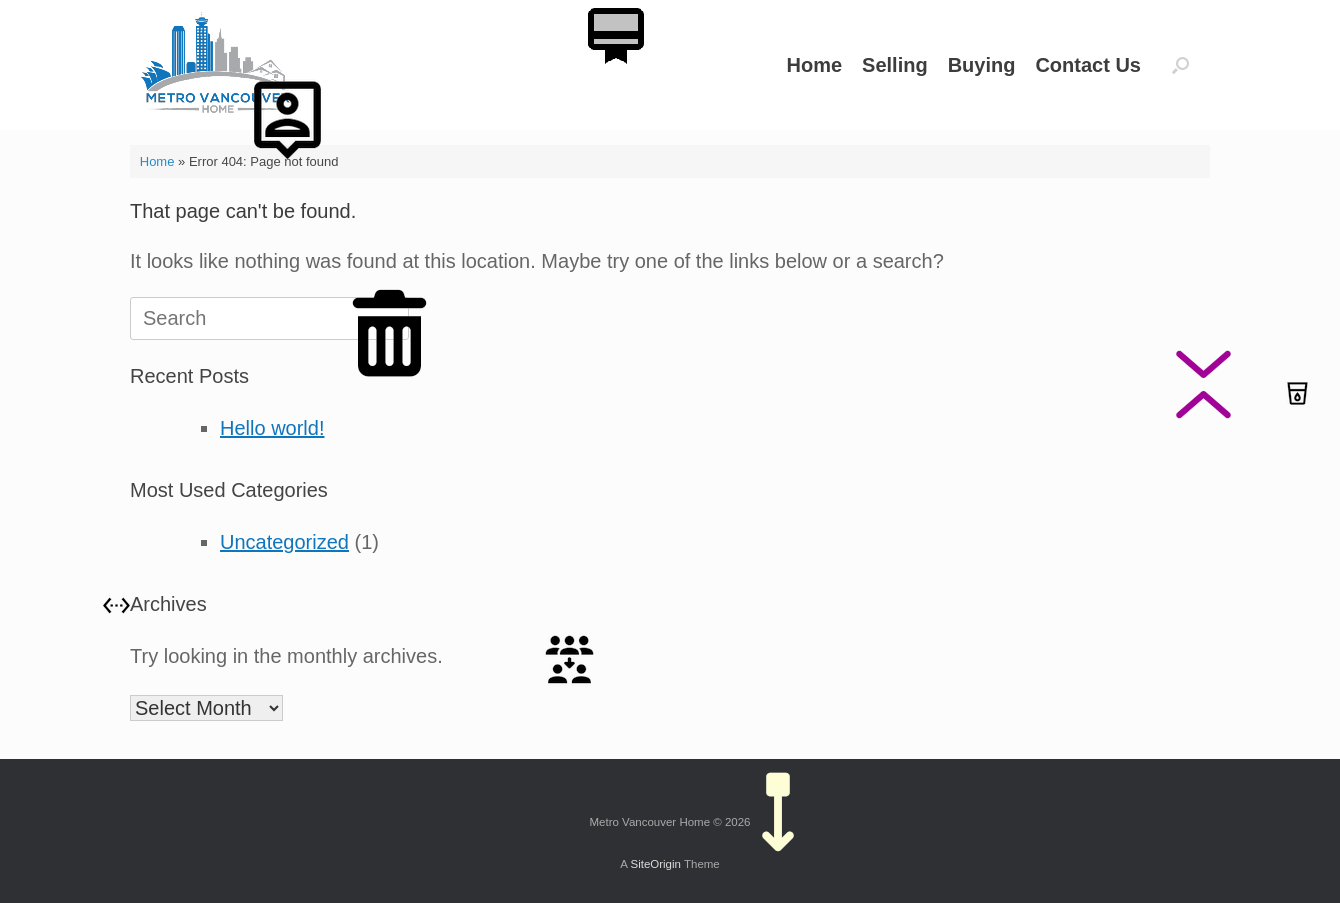 The width and height of the screenshot is (1340, 903). What do you see at coordinates (389, 334) in the screenshot?
I see `delete selected item` at bounding box center [389, 334].